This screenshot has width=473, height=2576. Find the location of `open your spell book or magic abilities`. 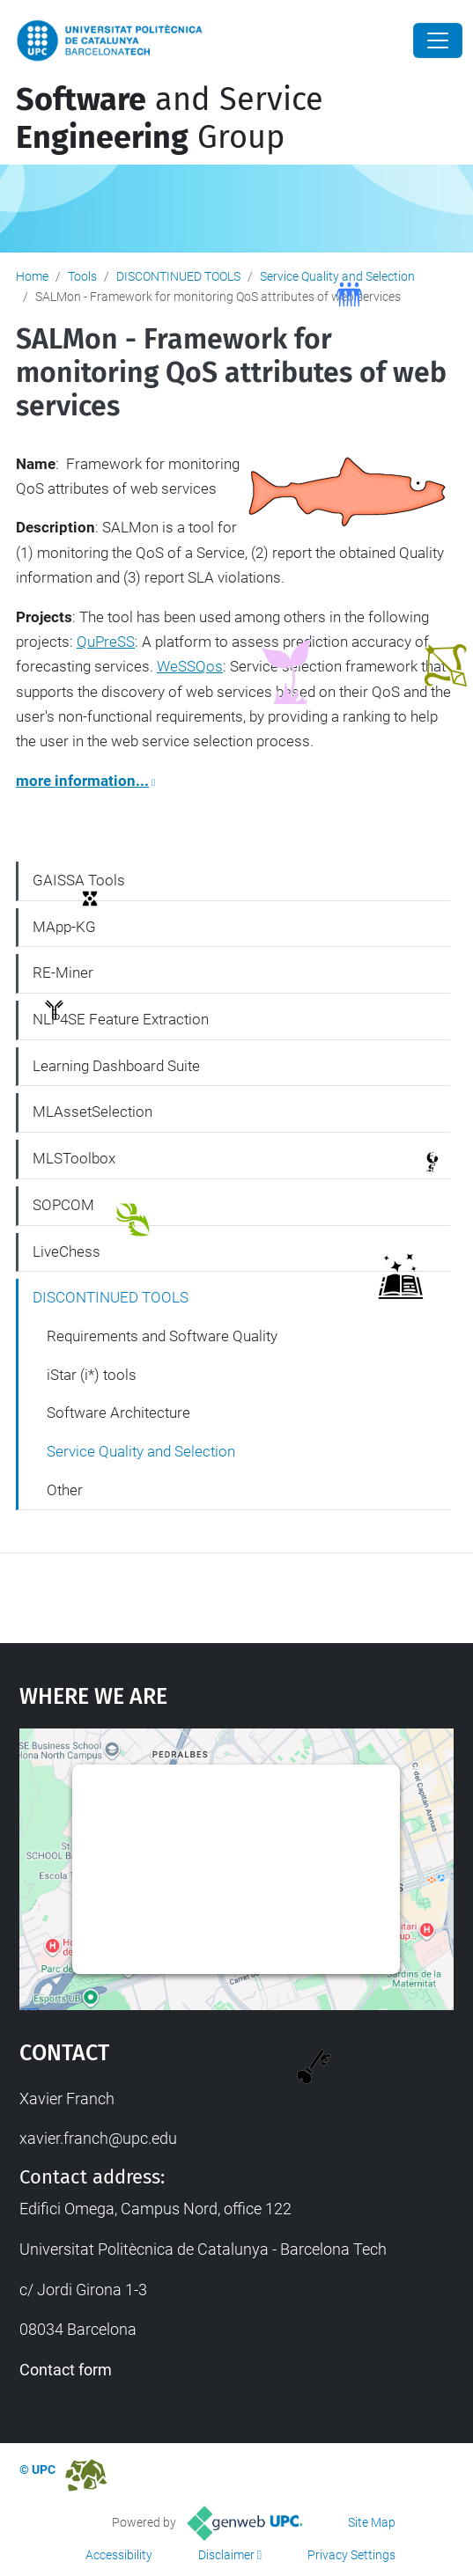

open your spell book or magic abilities is located at coordinates (401, 1276).